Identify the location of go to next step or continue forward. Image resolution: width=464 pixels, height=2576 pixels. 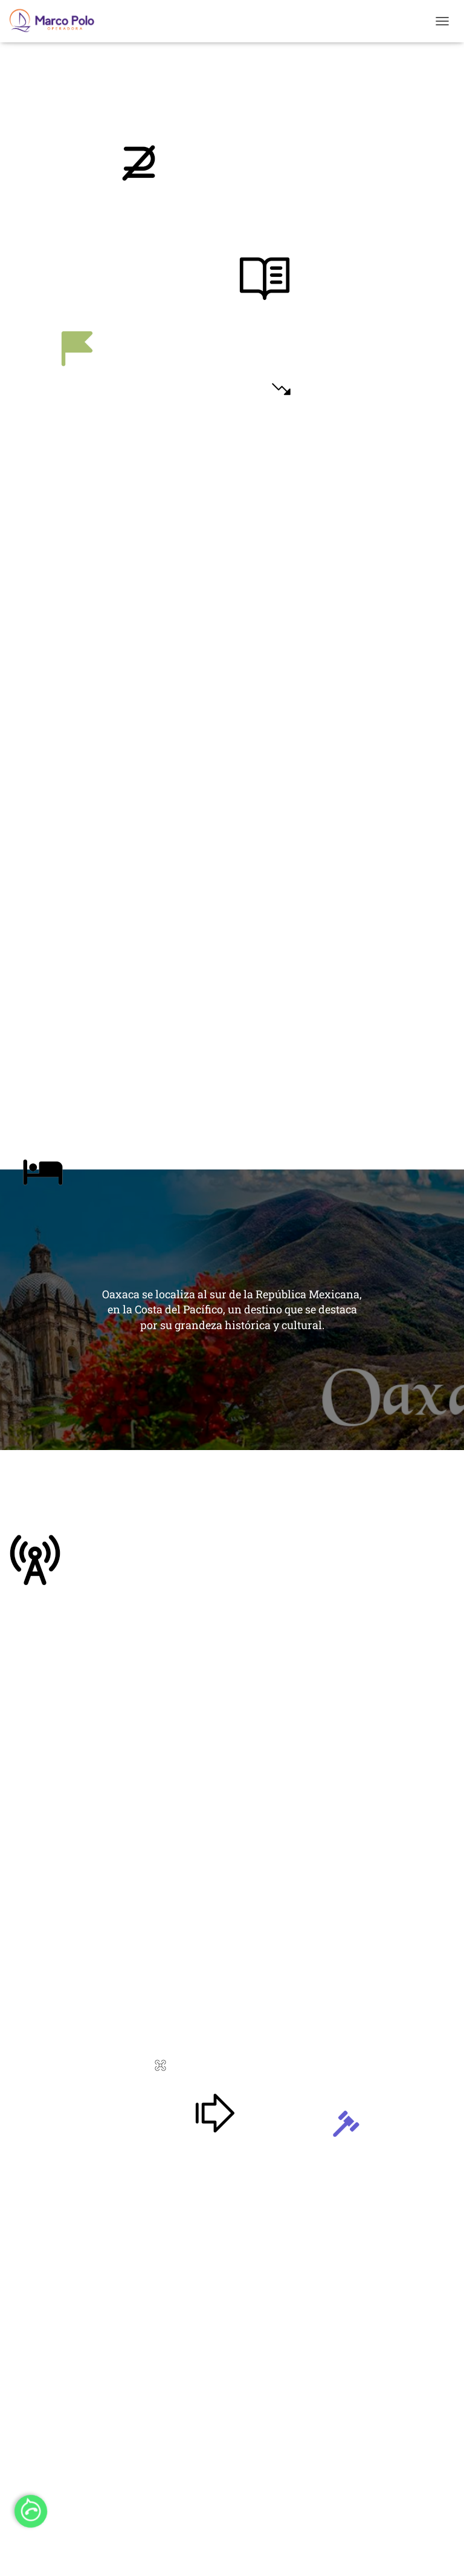
(213, 2113).